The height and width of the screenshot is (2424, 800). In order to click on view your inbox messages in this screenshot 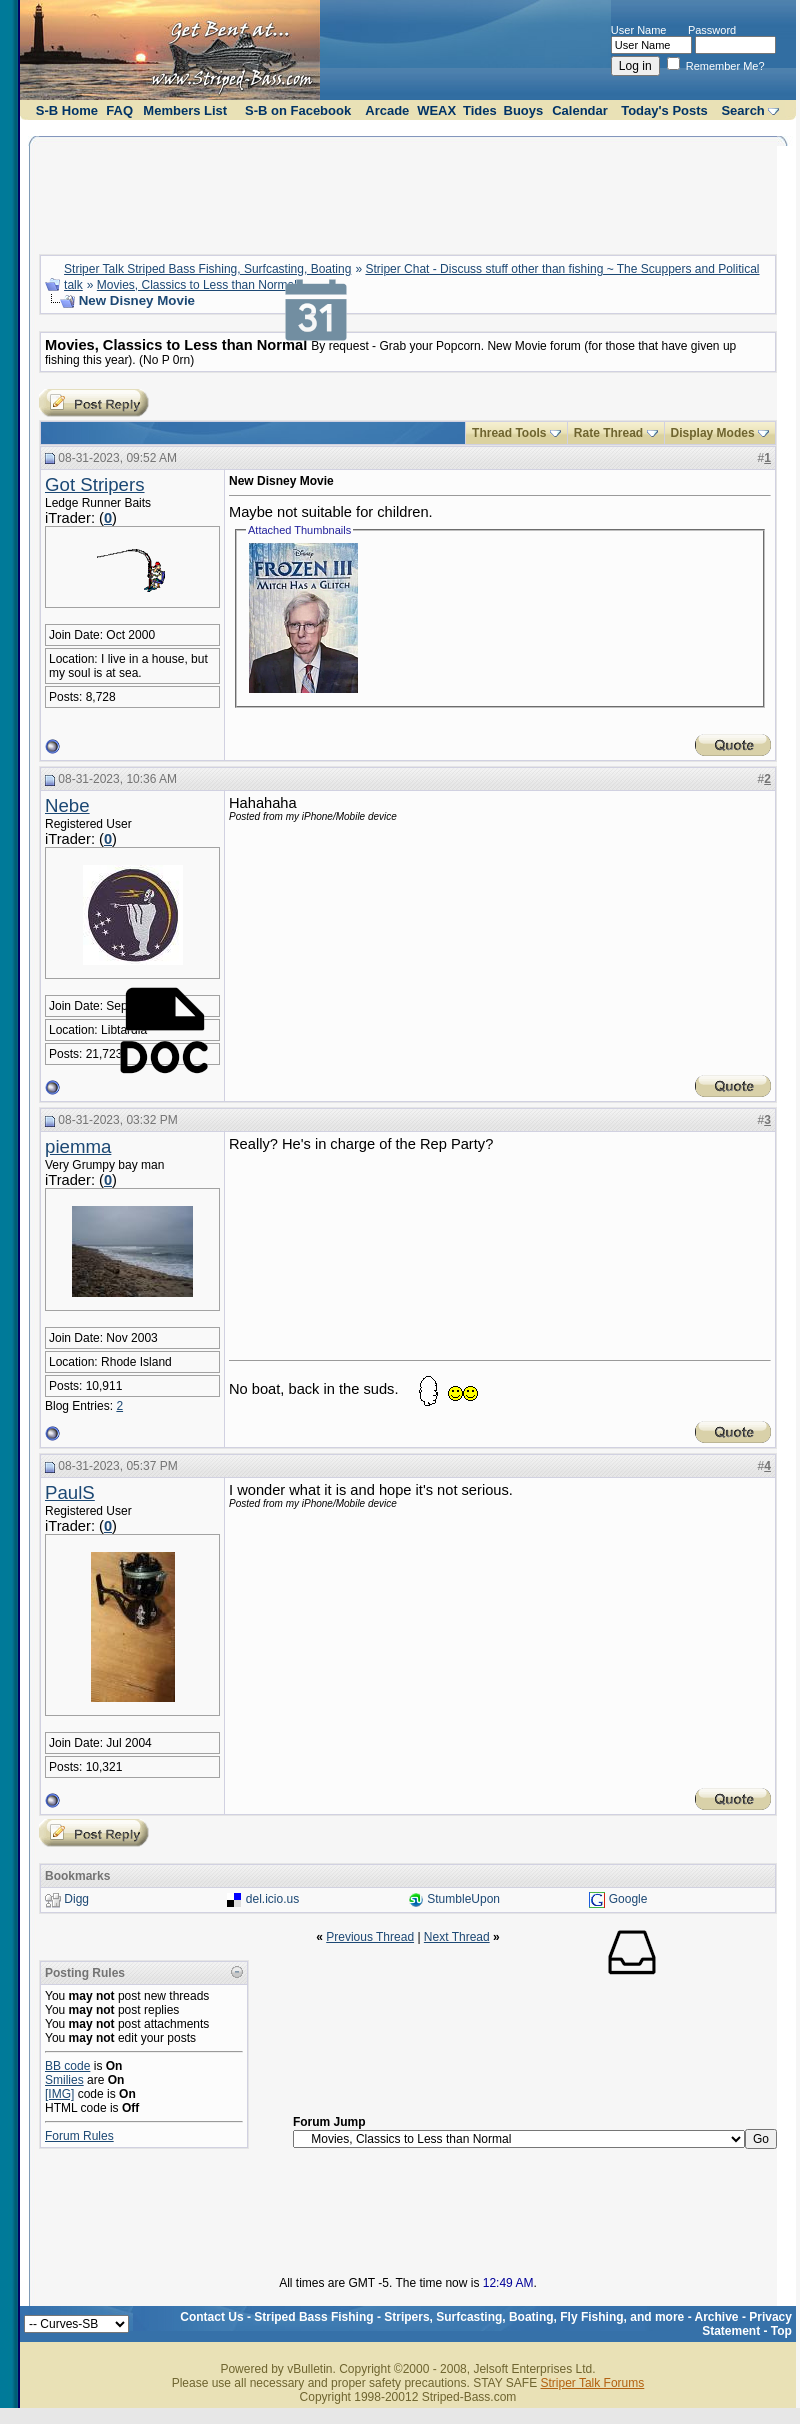, I will do `click(632, 1954)`.